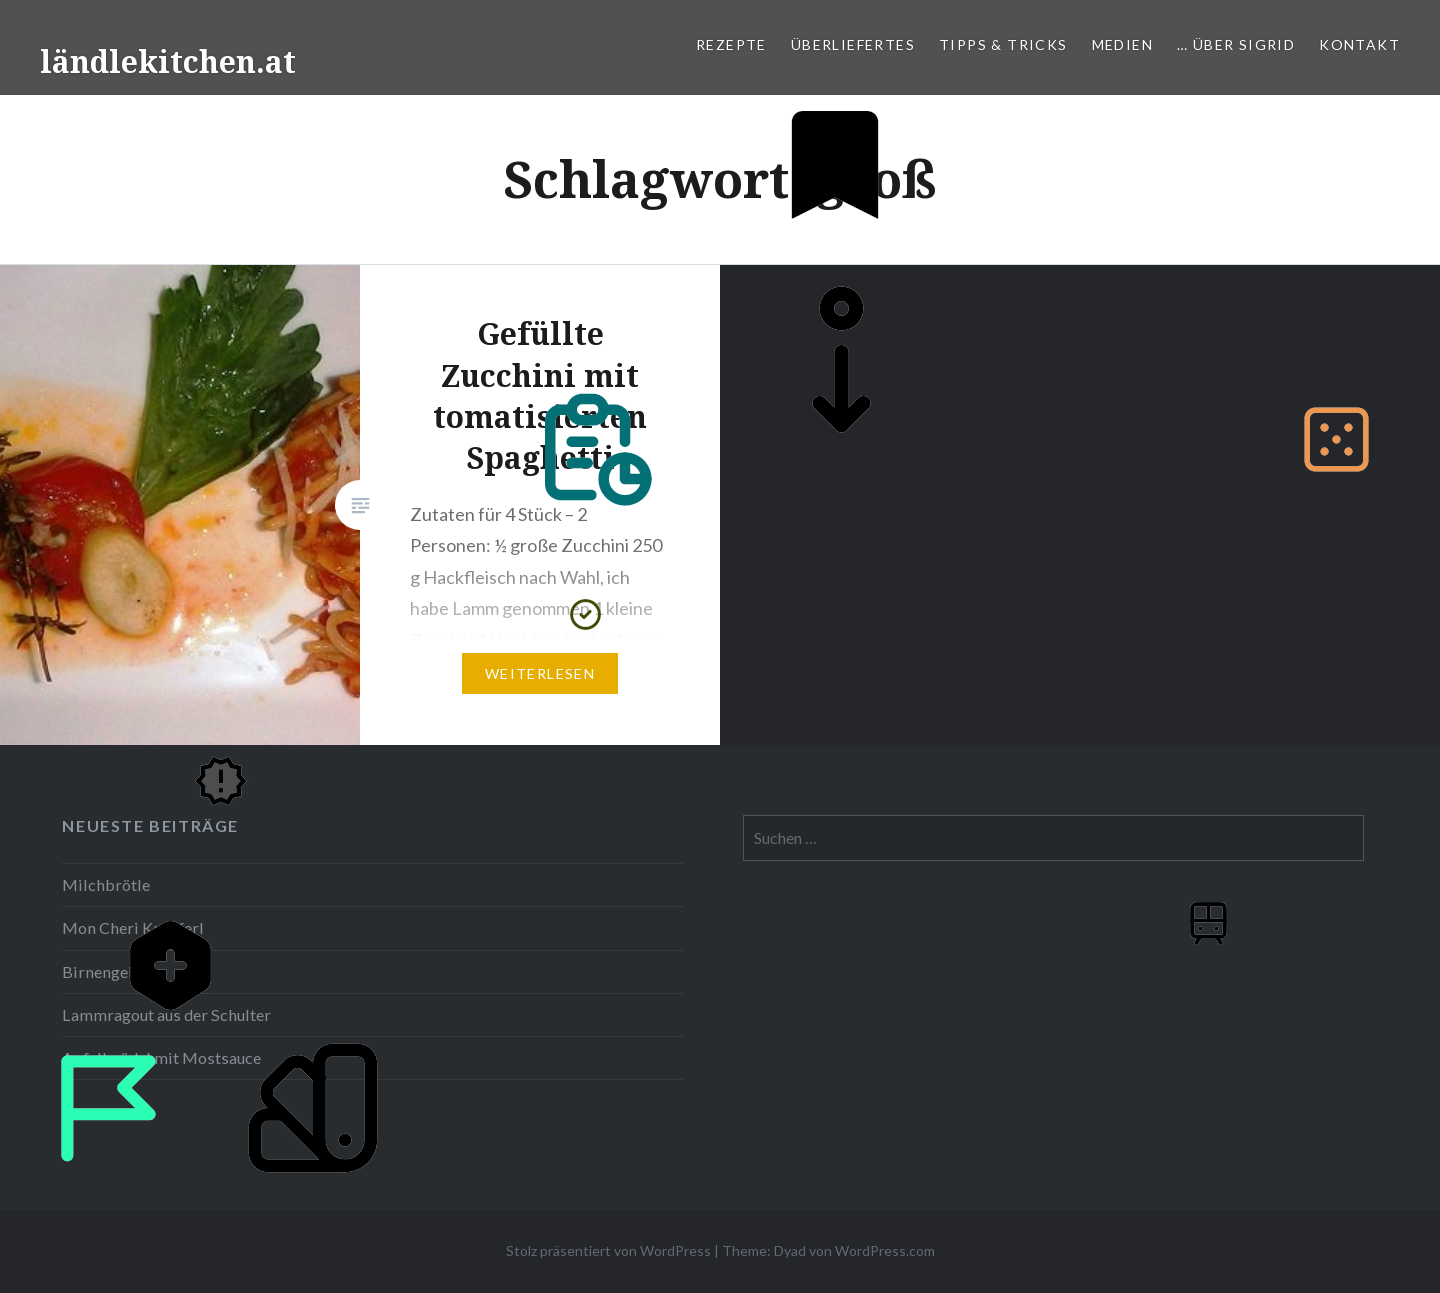  I want to click on indicates a completed or successful action, so click(585, 614).